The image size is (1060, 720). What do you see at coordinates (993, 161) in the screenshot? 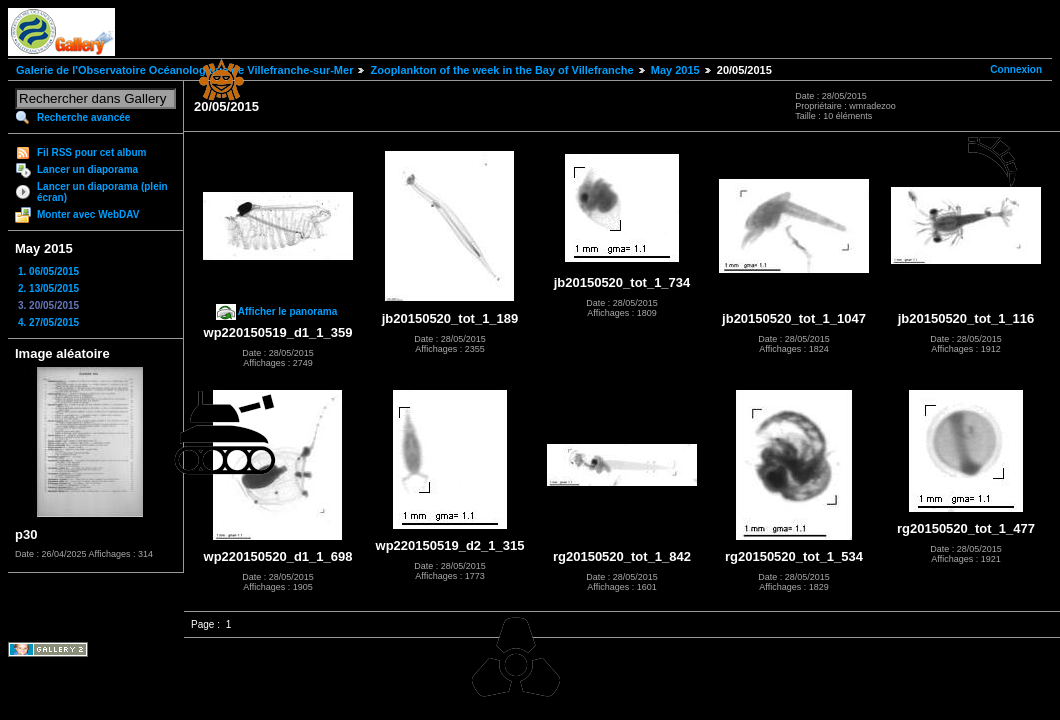
I see `armadillo tail icon for a creature or animal game element` at bounding box center [993, 161].